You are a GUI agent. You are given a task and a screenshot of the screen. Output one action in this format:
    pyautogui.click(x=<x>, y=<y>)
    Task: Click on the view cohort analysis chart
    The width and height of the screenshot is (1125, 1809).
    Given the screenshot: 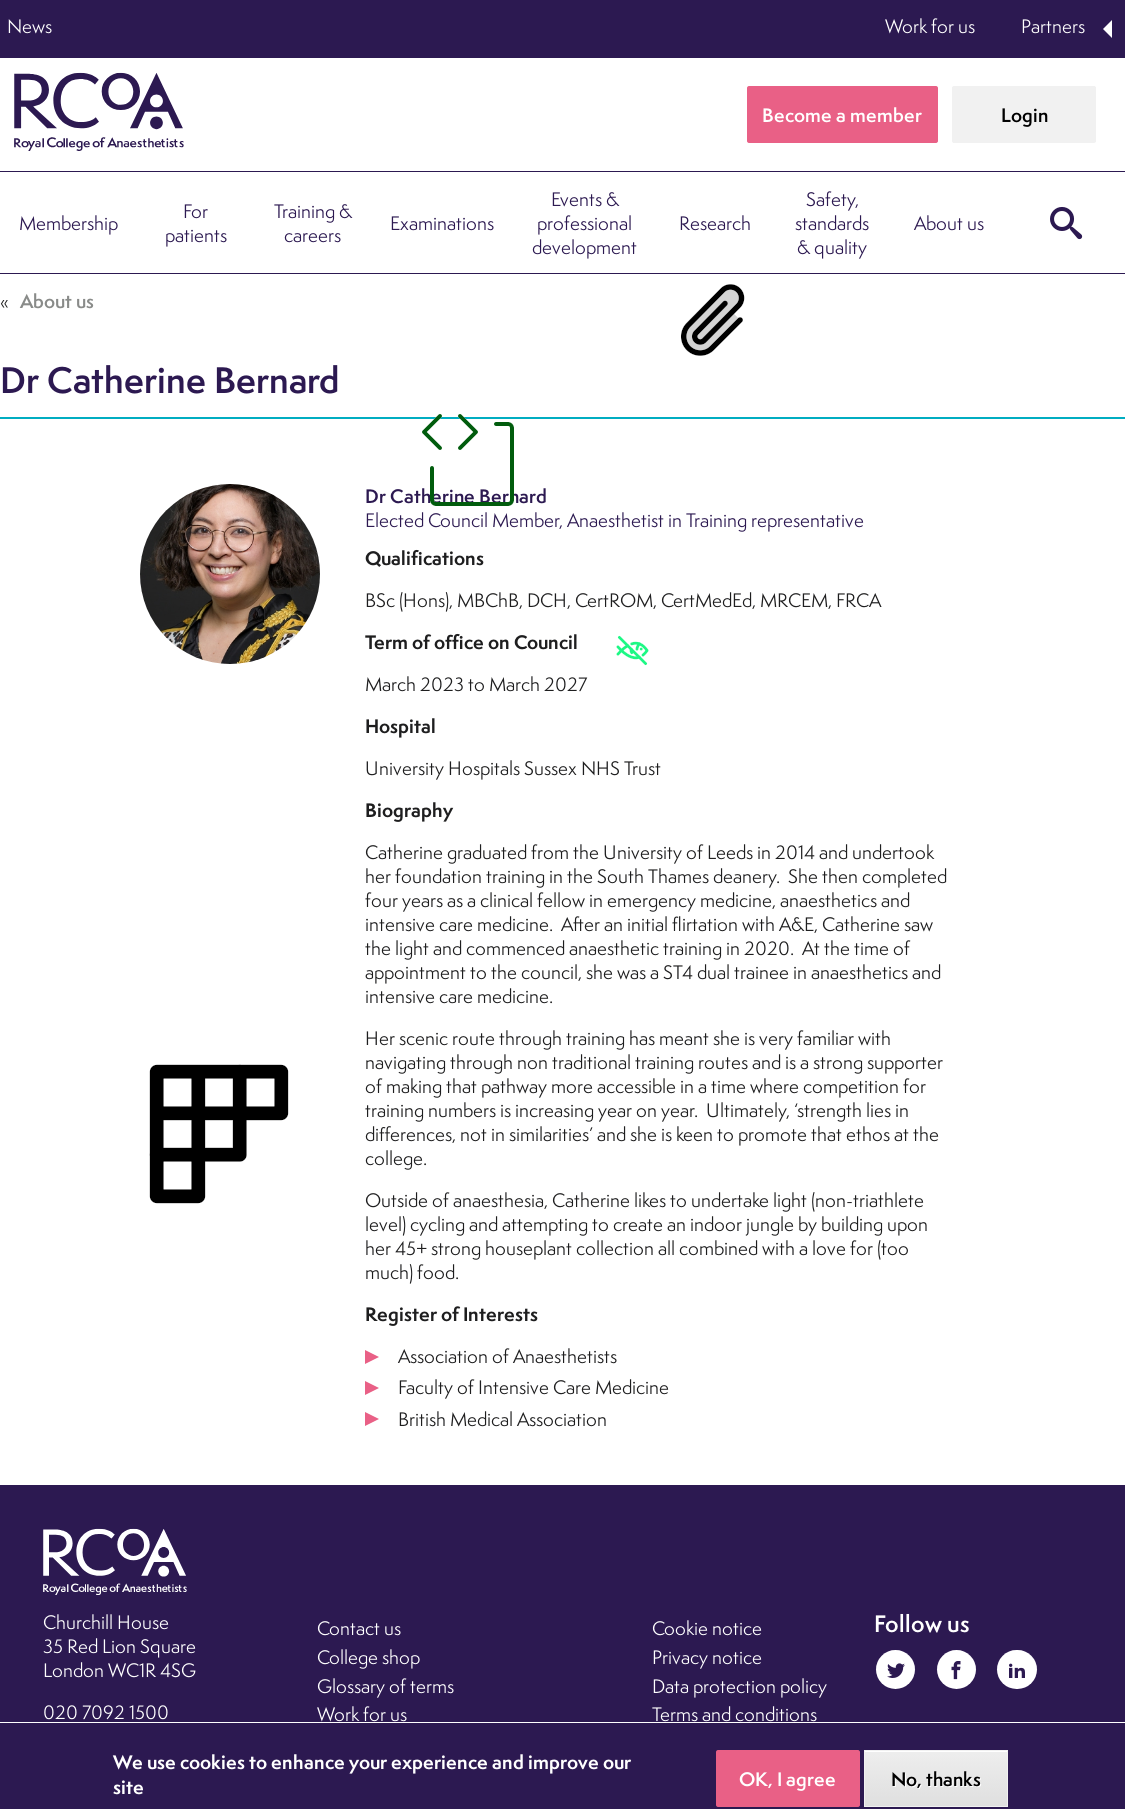 What is the action you would take?
    pyautogui.click(x=219, y=1134)
    